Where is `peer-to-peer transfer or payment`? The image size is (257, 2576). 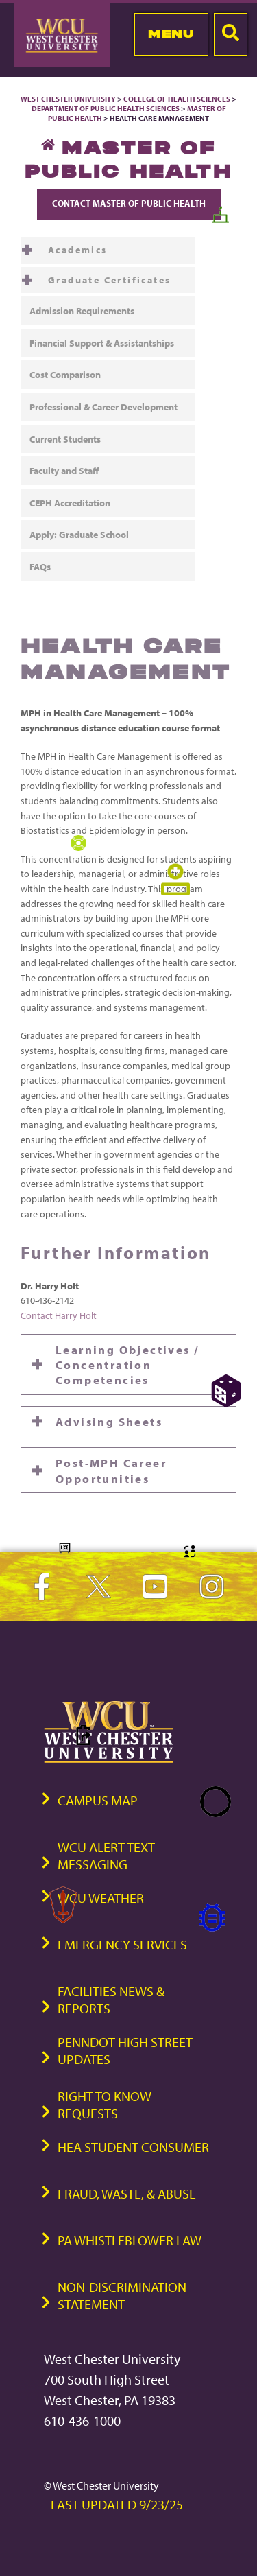
peer-to-peer transfer or payment is located at coordinates (190, 1552).